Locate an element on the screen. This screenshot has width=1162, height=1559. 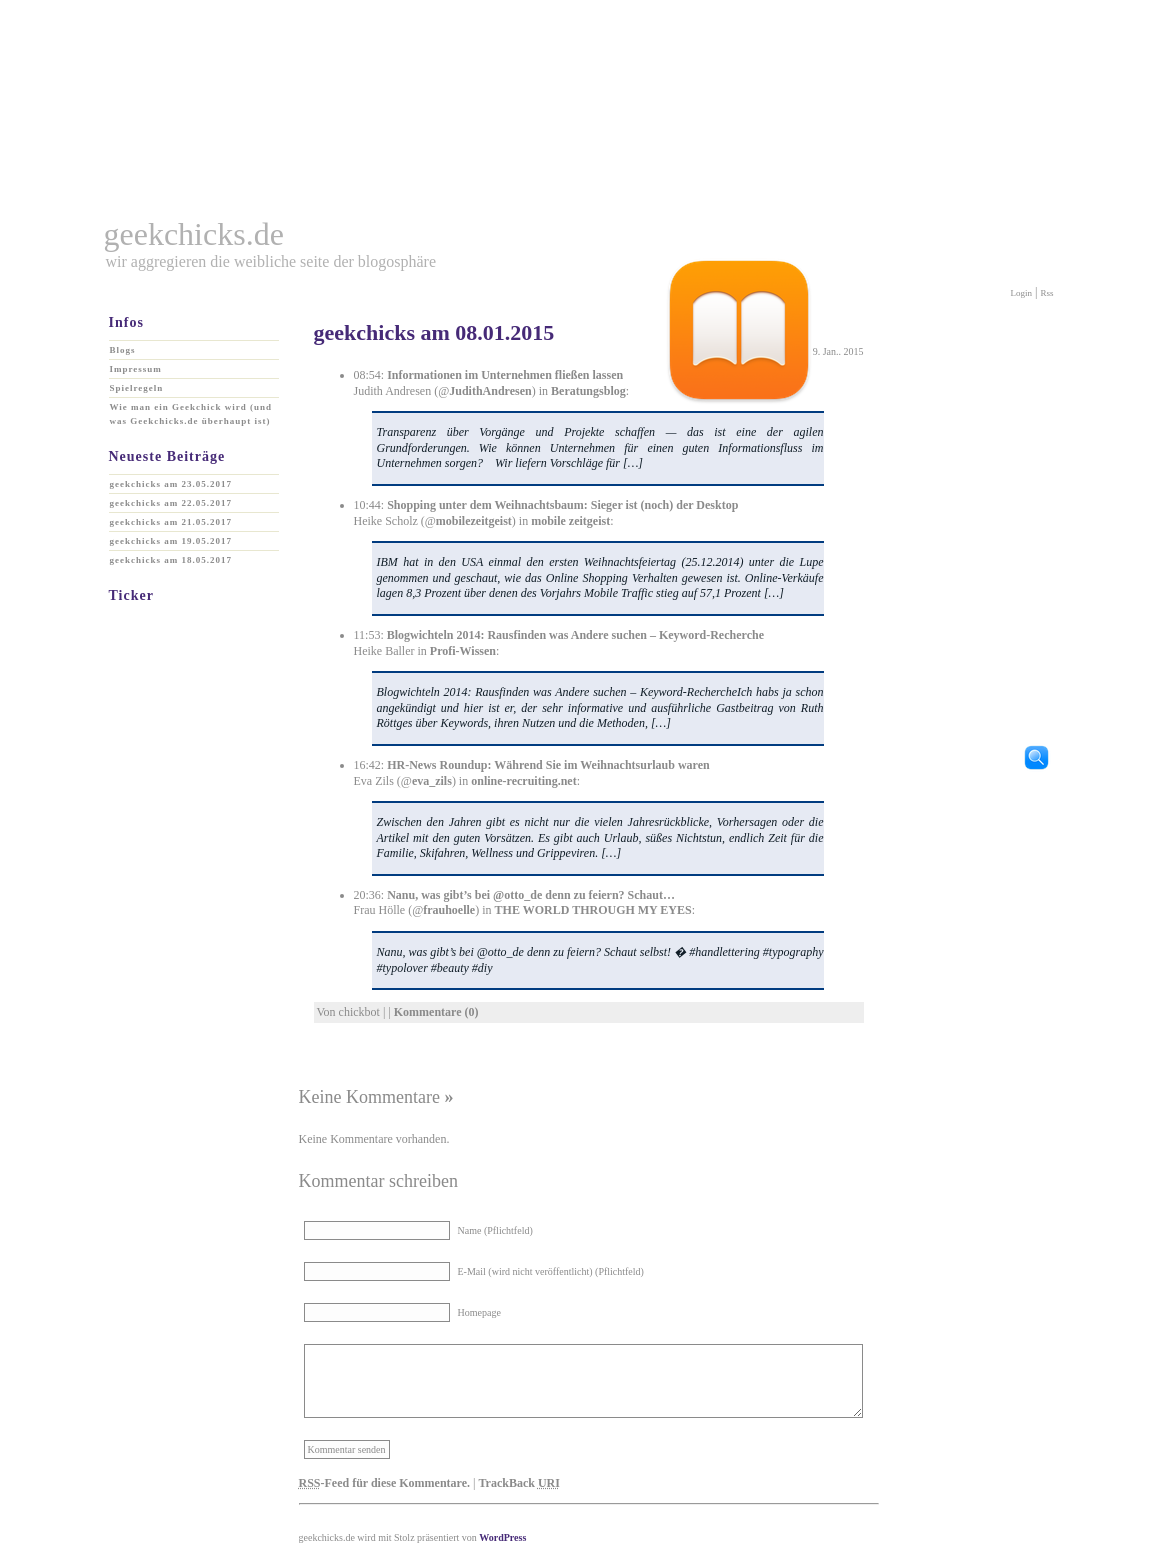
open Spotlight search is located at coordinates (1036, 757).